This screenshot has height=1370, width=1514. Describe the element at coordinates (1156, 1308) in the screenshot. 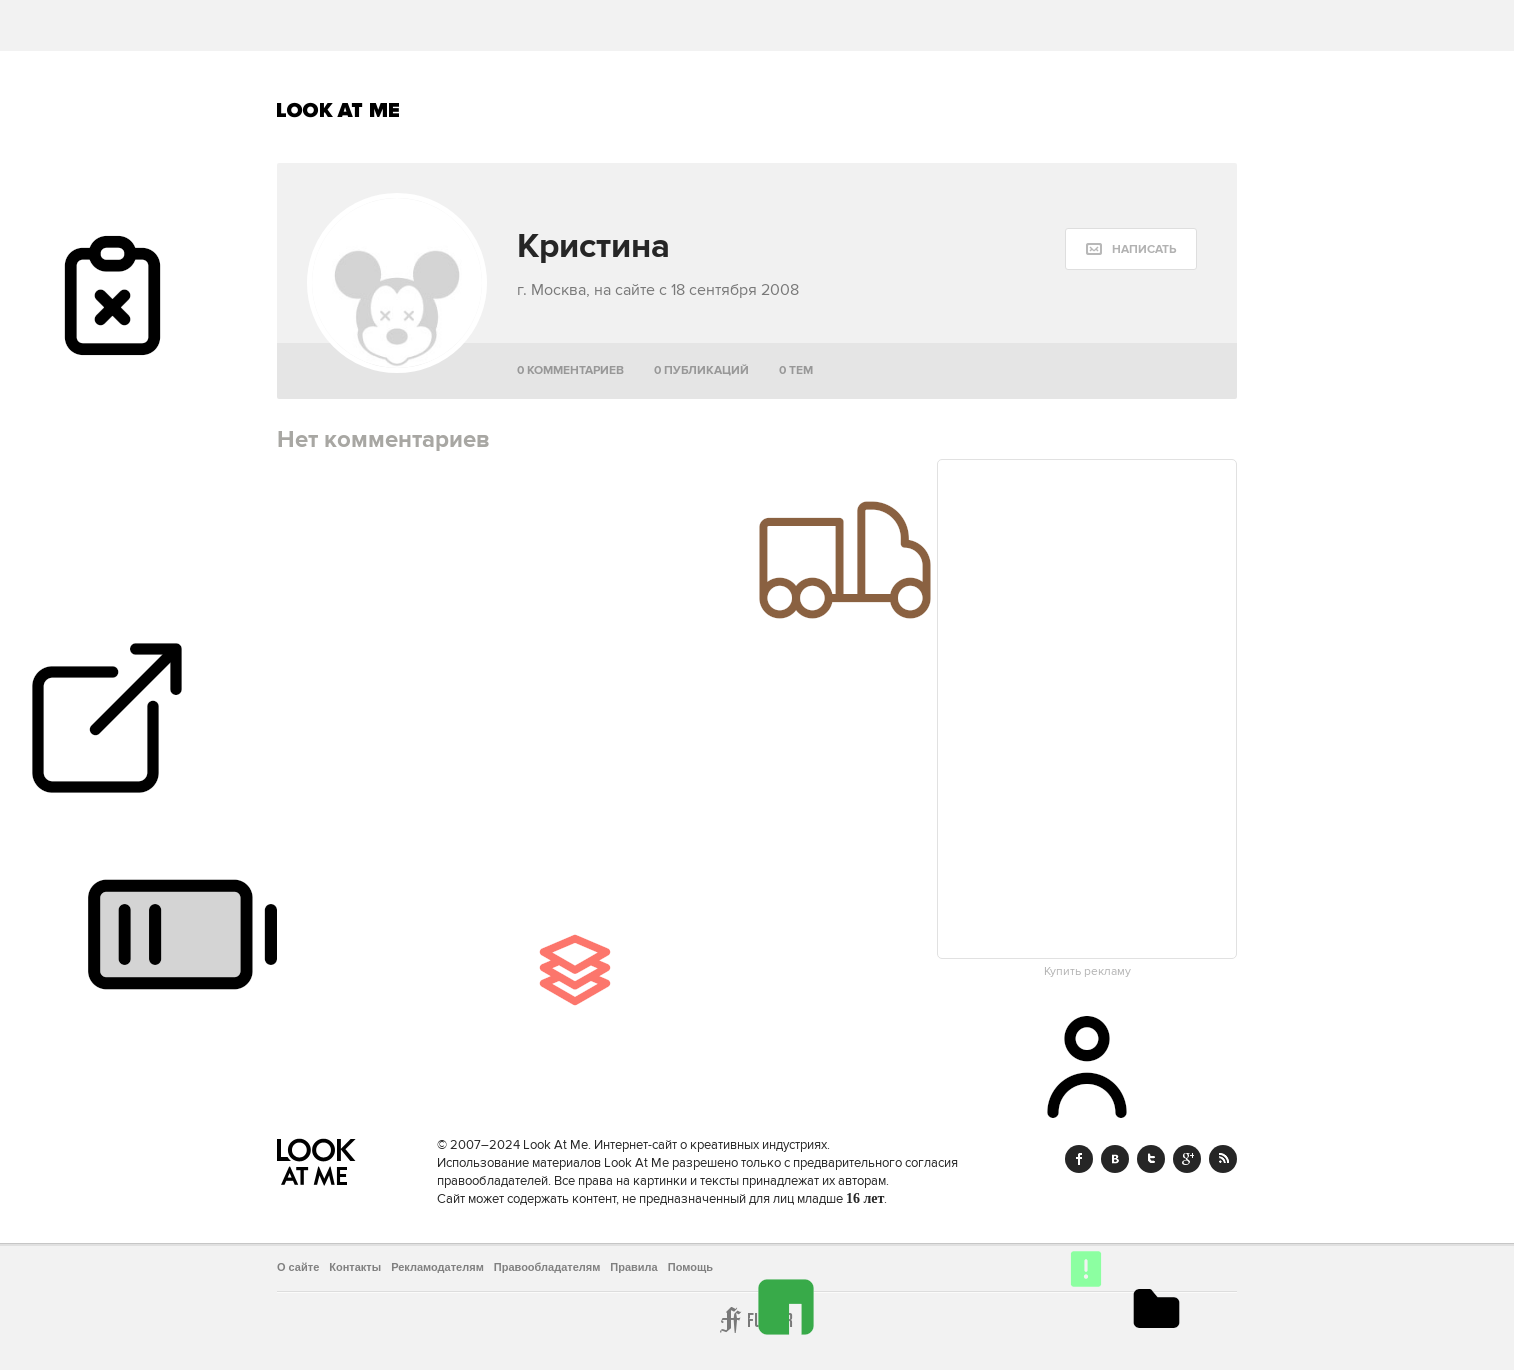

I see `open file folder` at that location.